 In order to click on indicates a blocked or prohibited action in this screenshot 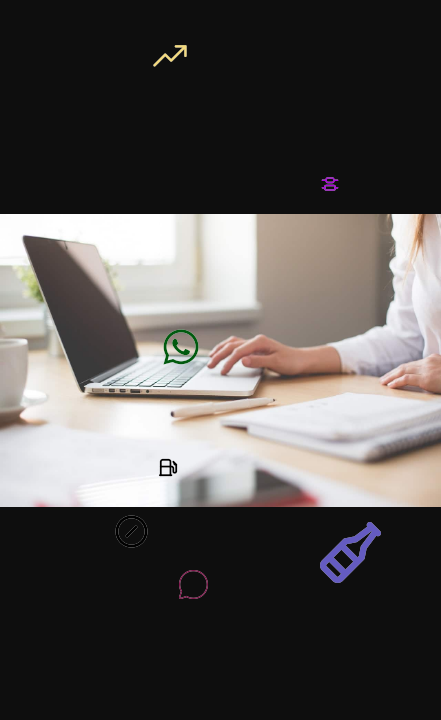, I will do `click(131, 531)`.